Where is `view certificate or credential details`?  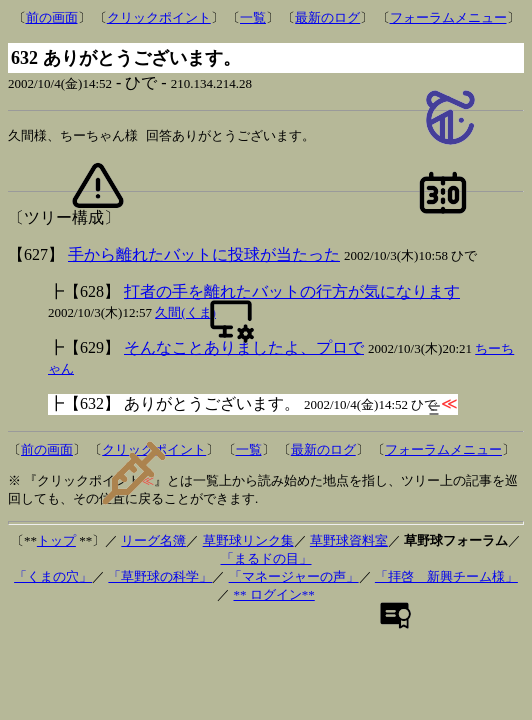 view certificate or credential details is located at coordinates (394, 614).